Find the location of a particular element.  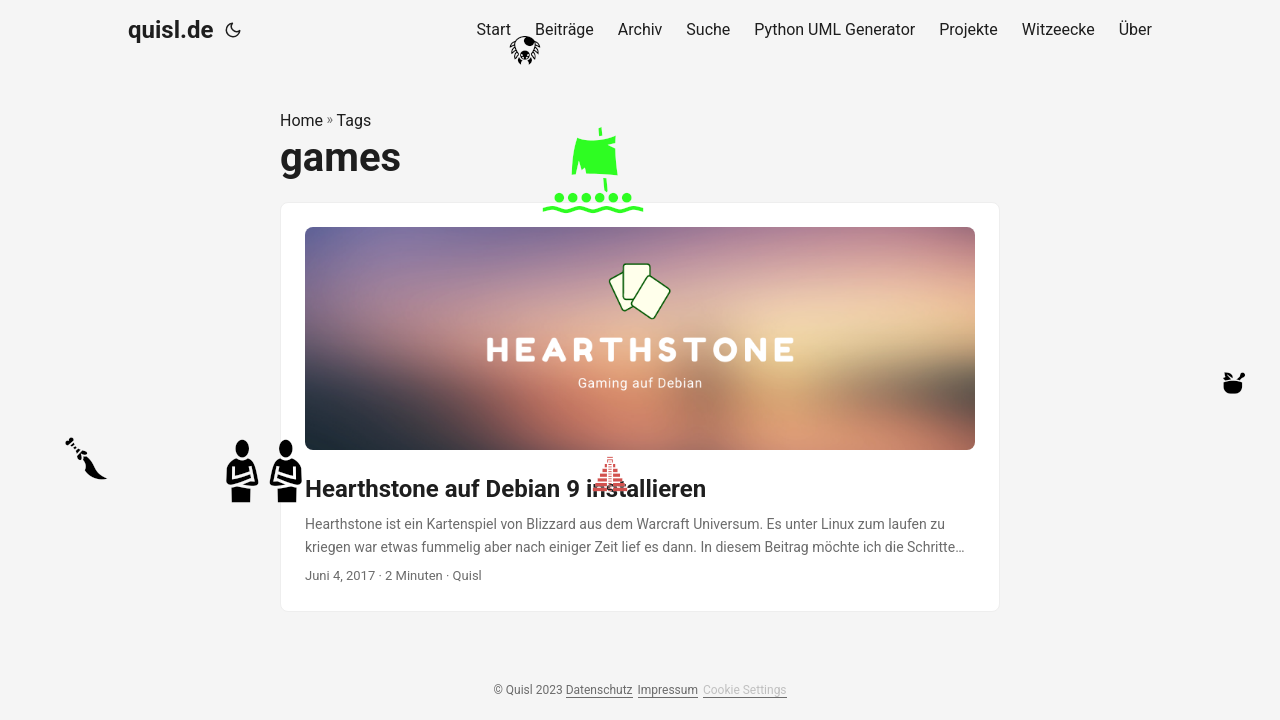

start a face-to-face meeting or video call is located at coordinates (264, 471).